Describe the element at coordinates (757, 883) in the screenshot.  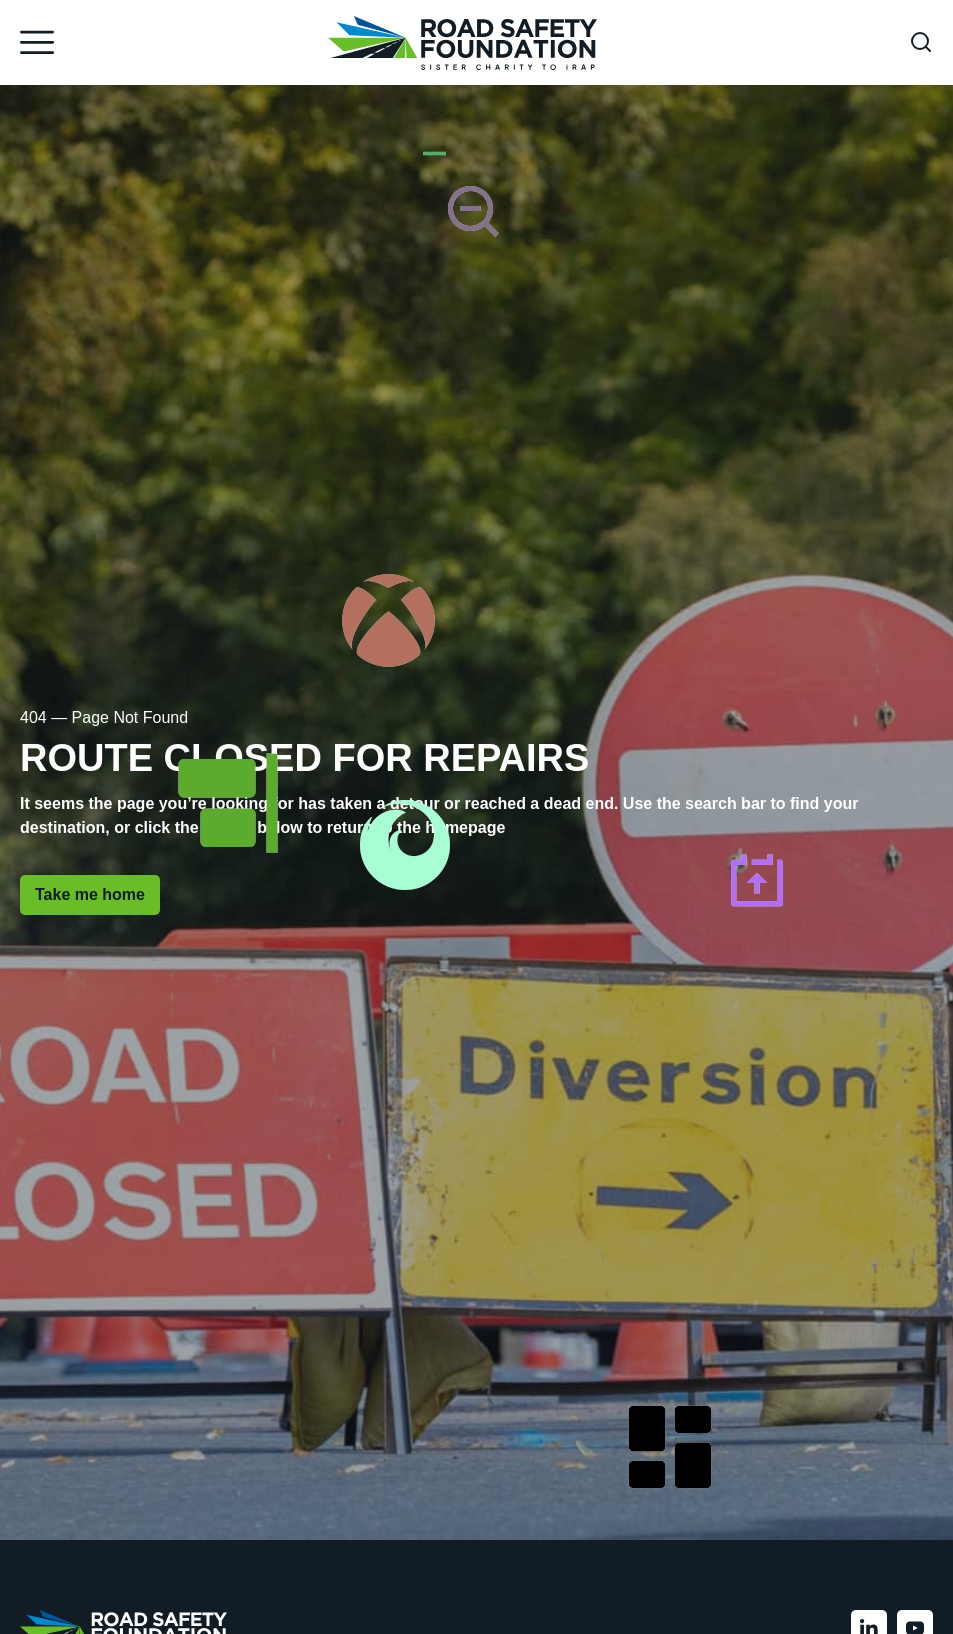
I see `upload image to gallery` at that location.